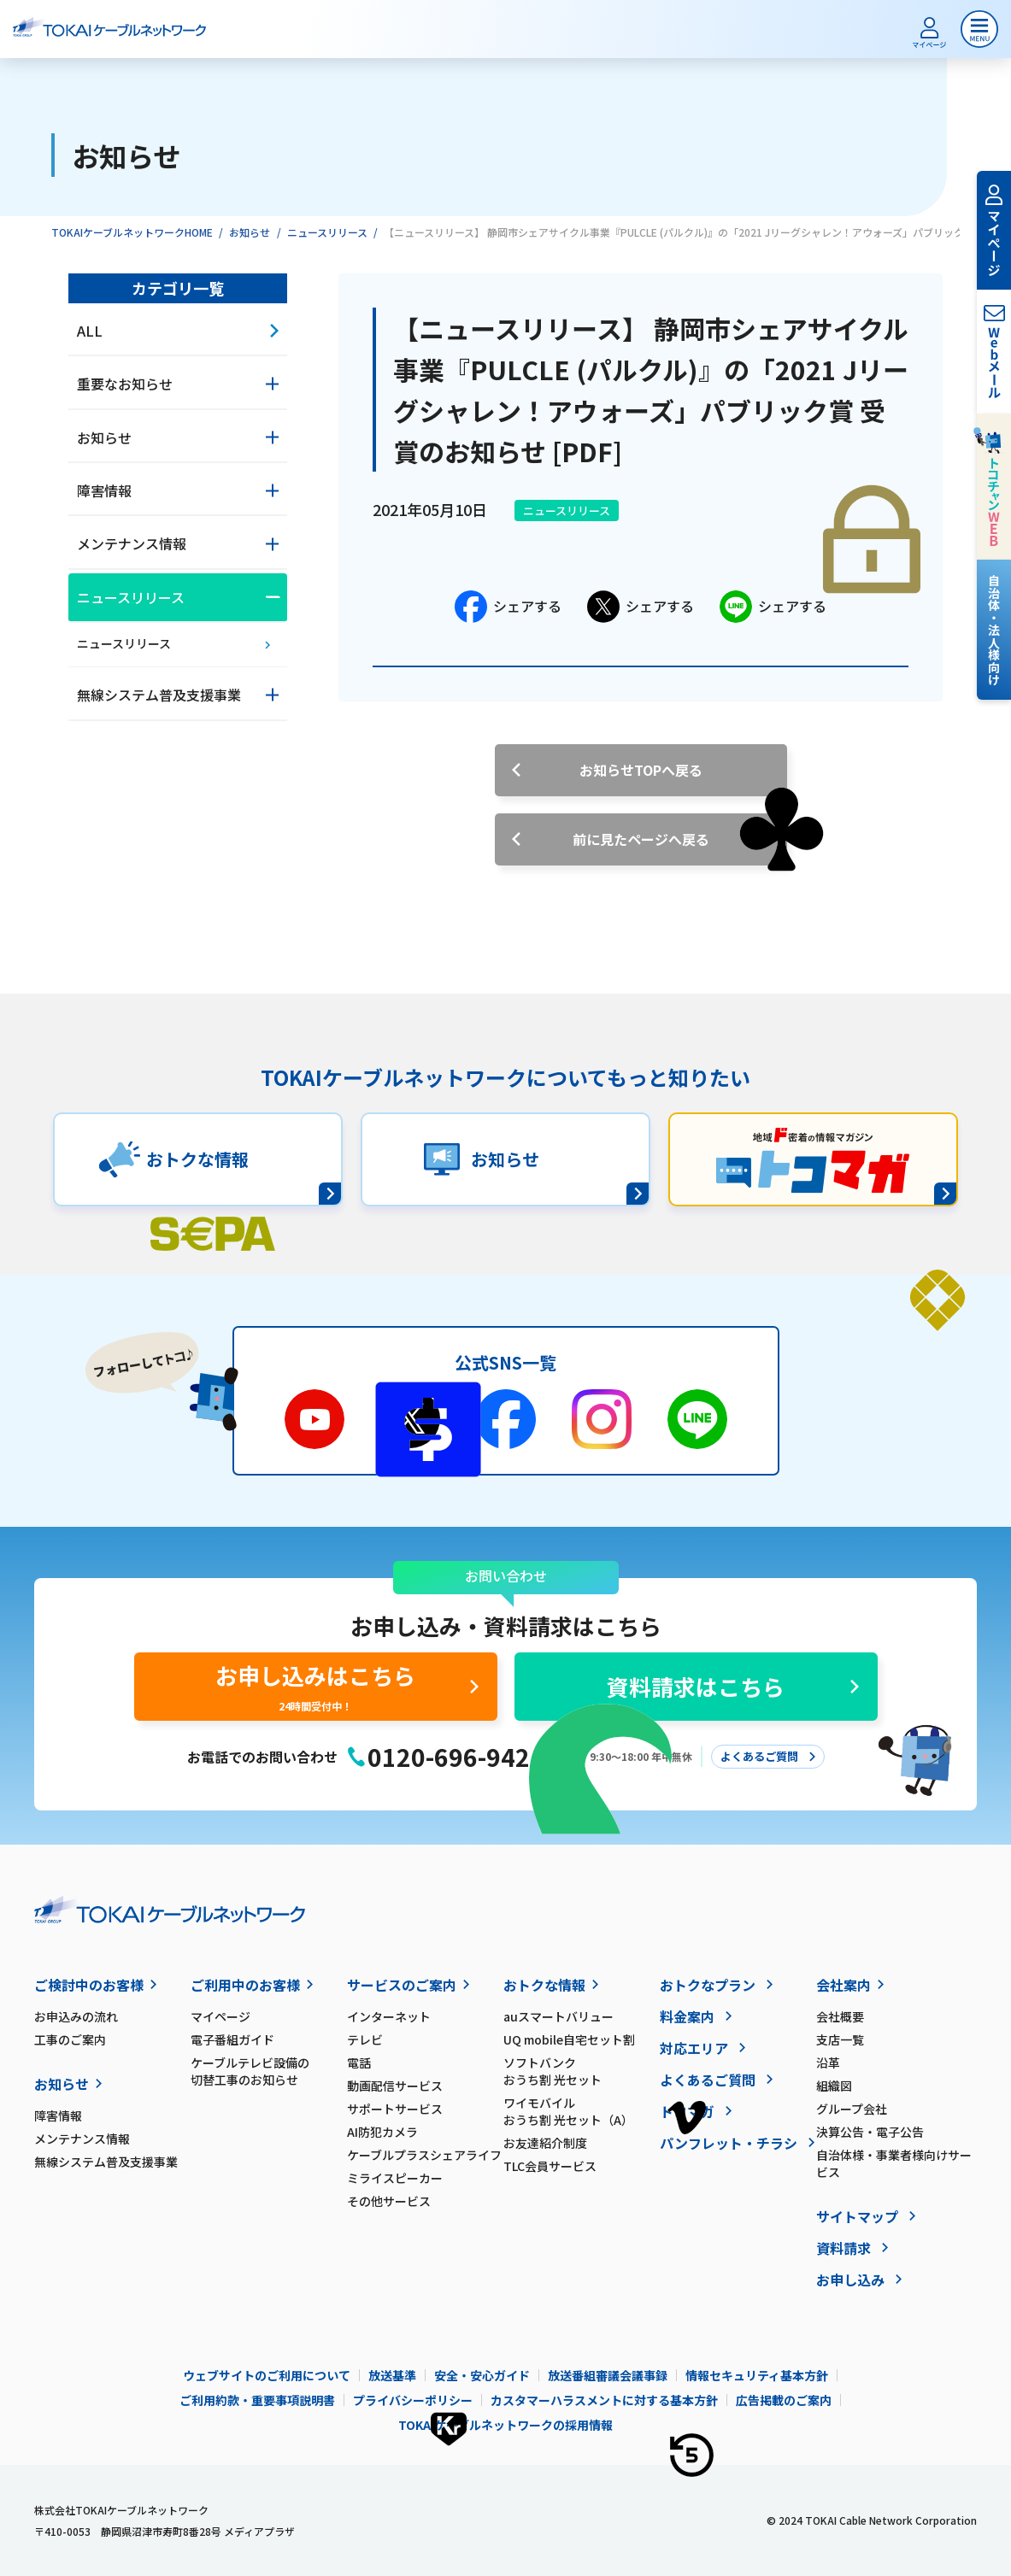  I want to click on kred app or service logo, so click(449, 2429).